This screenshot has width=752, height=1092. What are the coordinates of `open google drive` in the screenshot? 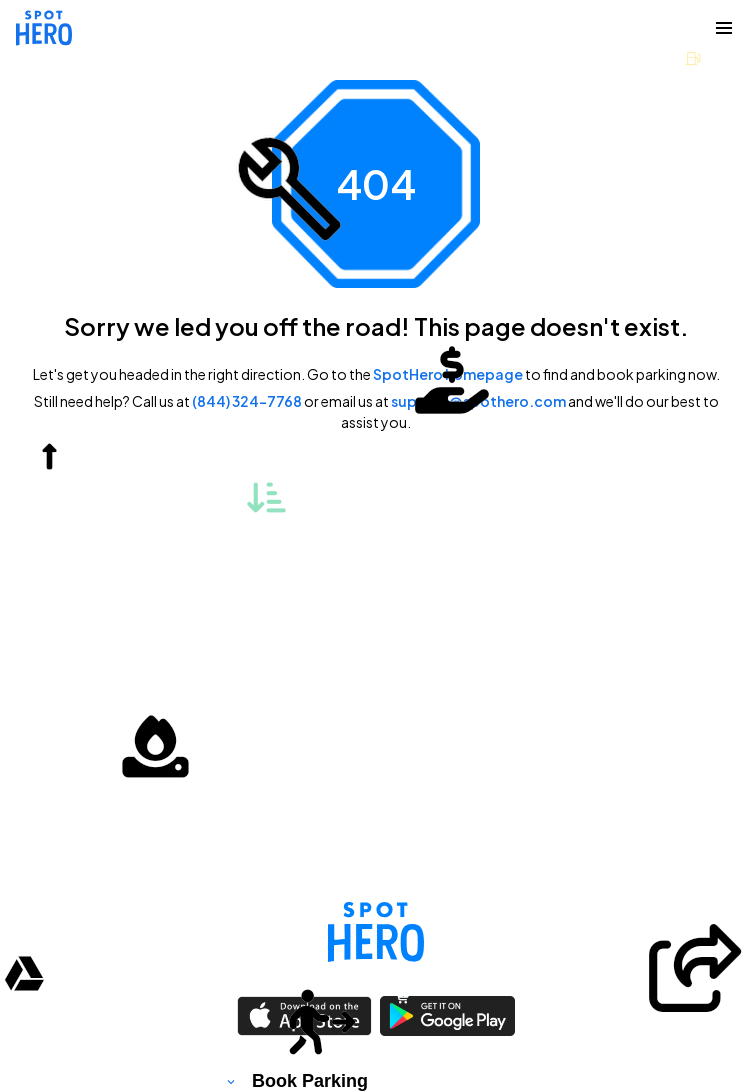 It's located at (24, 973).